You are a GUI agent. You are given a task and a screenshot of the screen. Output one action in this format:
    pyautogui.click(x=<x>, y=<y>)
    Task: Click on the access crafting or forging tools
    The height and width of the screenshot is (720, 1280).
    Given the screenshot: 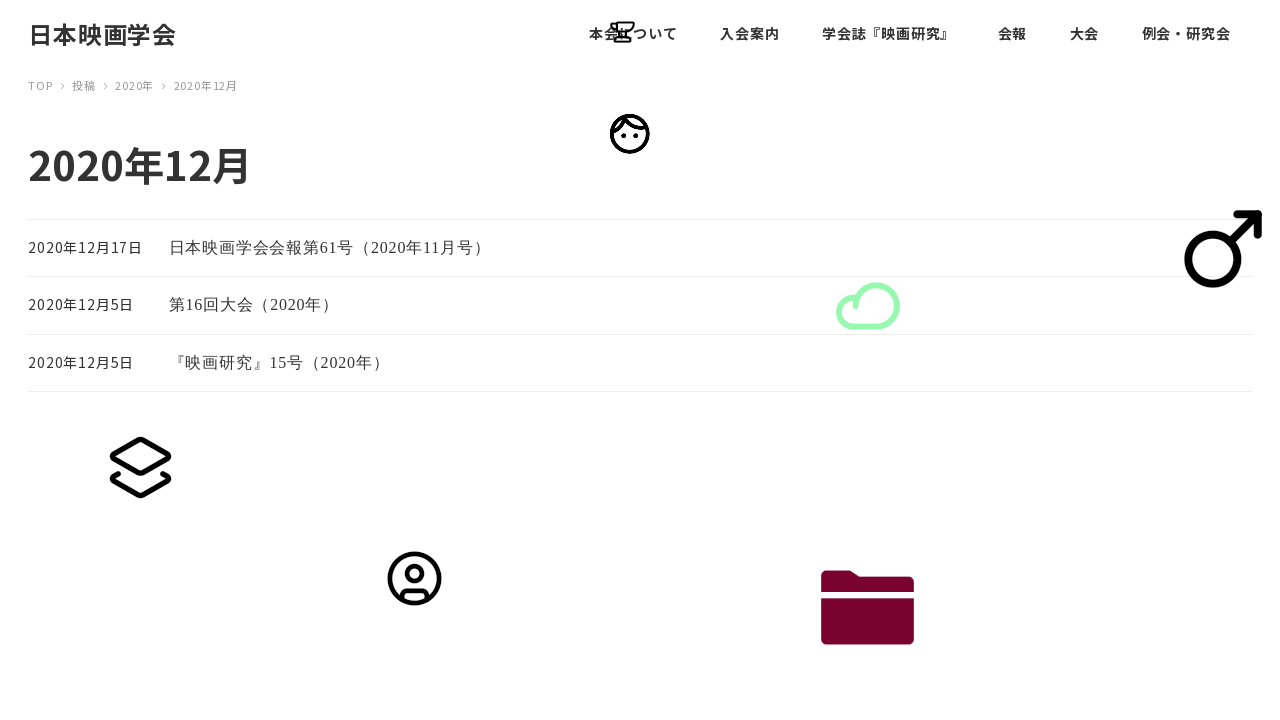 What is the action you would take?
    pyautogui.click(x=622, y=31)
    